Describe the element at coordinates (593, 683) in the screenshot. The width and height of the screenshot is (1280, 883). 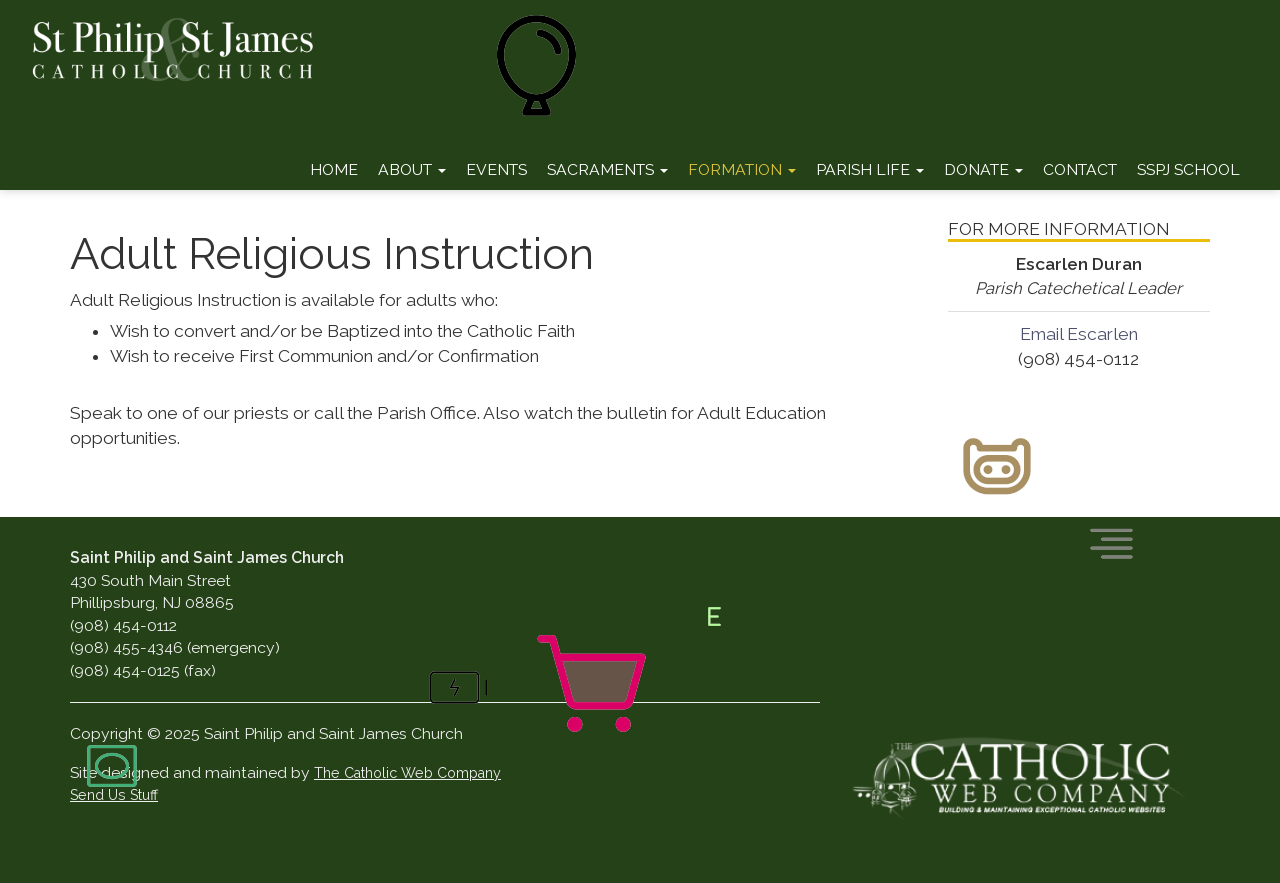
I see `view your shopping cart` at that location.